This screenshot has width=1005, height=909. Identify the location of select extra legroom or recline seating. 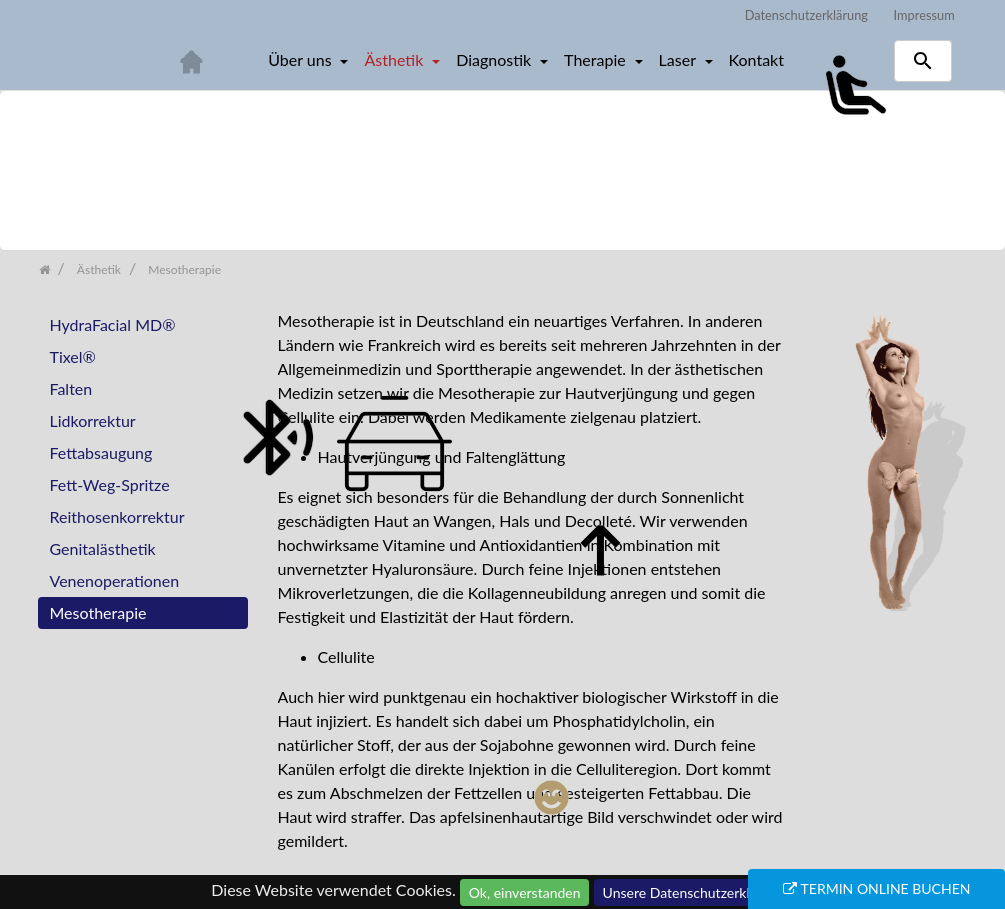
(856, 86).